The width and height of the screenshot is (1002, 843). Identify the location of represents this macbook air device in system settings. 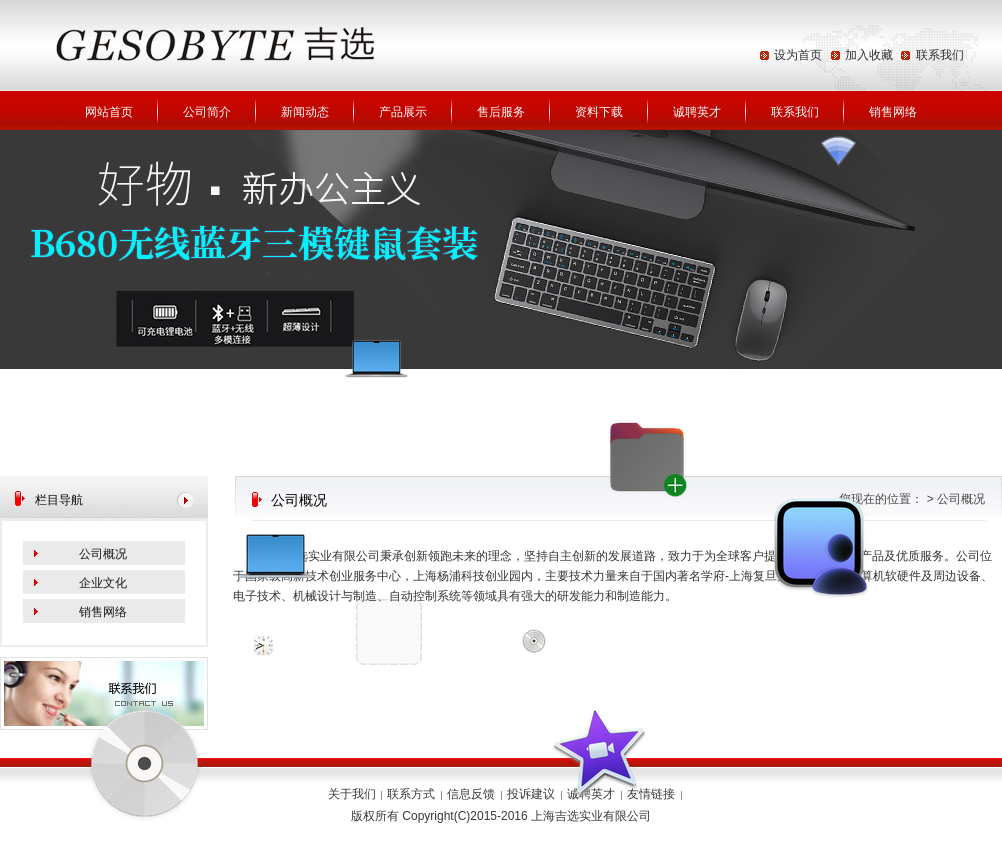
(376, 353).